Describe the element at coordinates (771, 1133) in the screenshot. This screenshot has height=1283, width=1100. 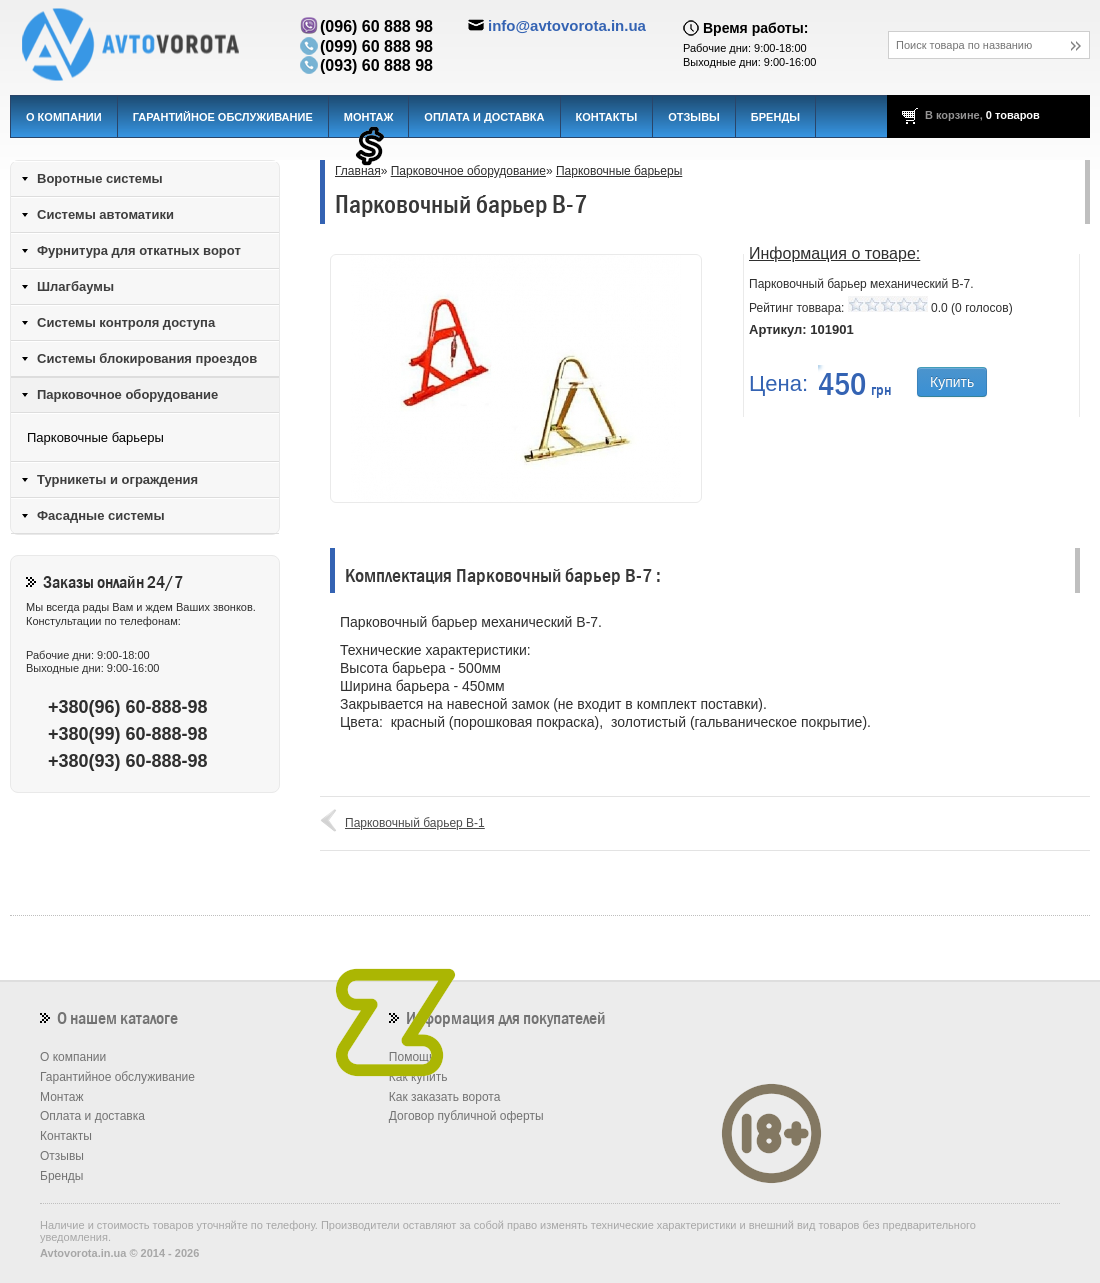
I see `indicates age-restricted content (18+)` at that location.